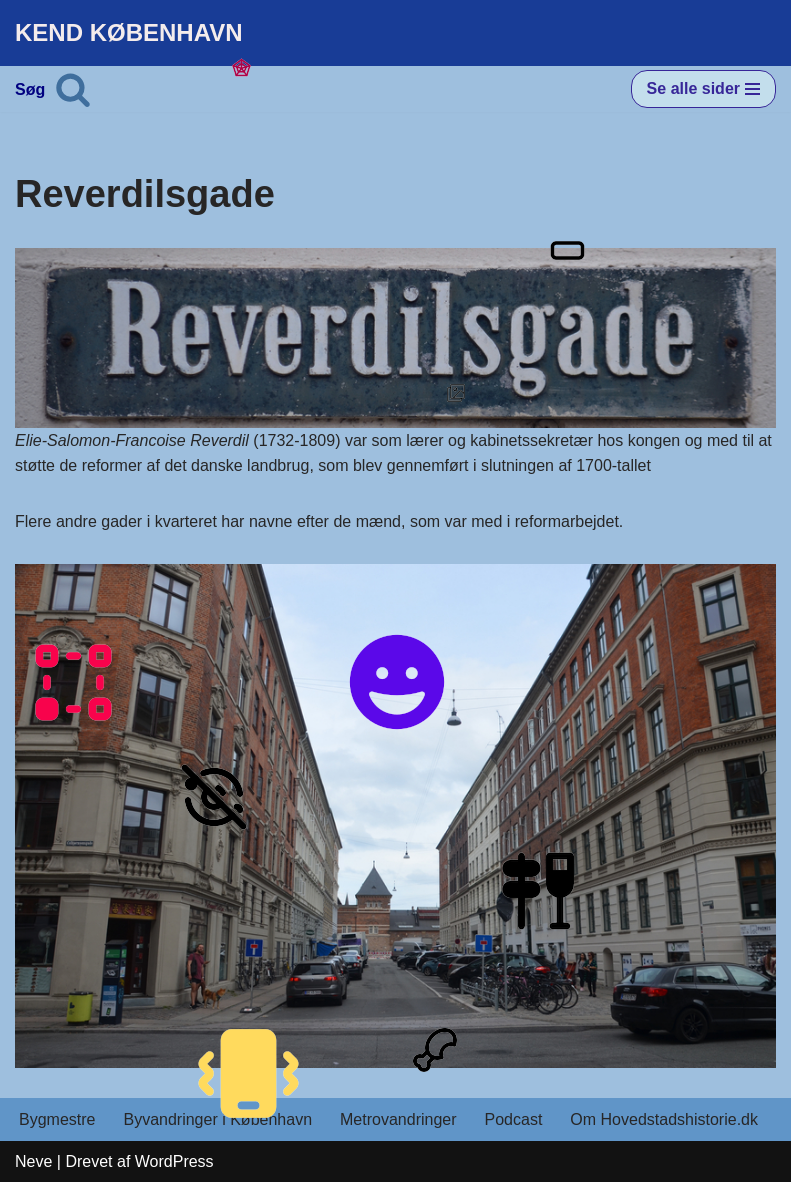 The width and height of the screenshot is (791, 1182). What do you see at coordinates (435, 1050) in the screenshot?
I see `access food or restaurant options` at bounding box center [435, 1050].